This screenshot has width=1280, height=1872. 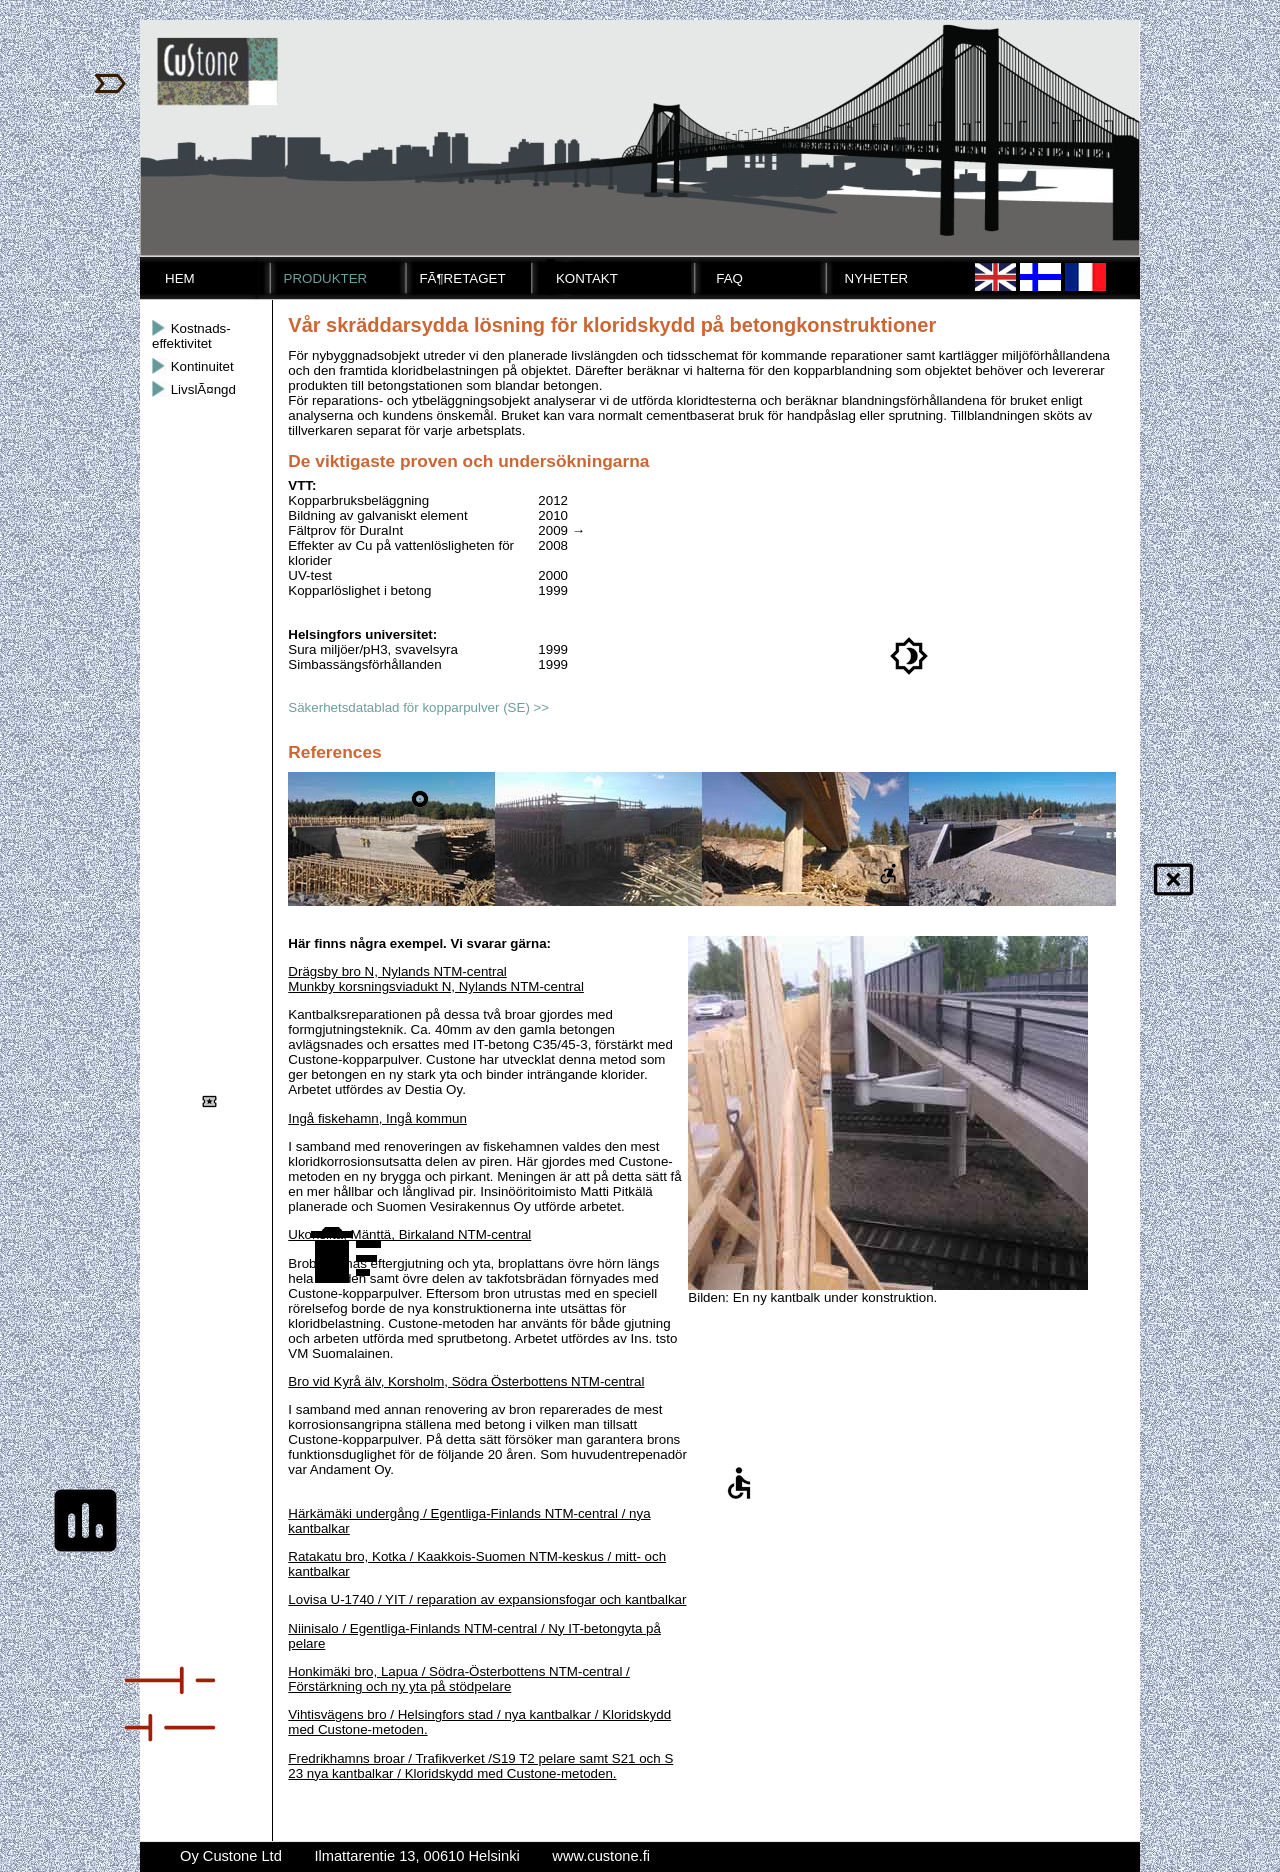 What do you see at coordinates (420, 799) in the screenshot?
I see `access your music library or albums` at bounding box center [420, 799].